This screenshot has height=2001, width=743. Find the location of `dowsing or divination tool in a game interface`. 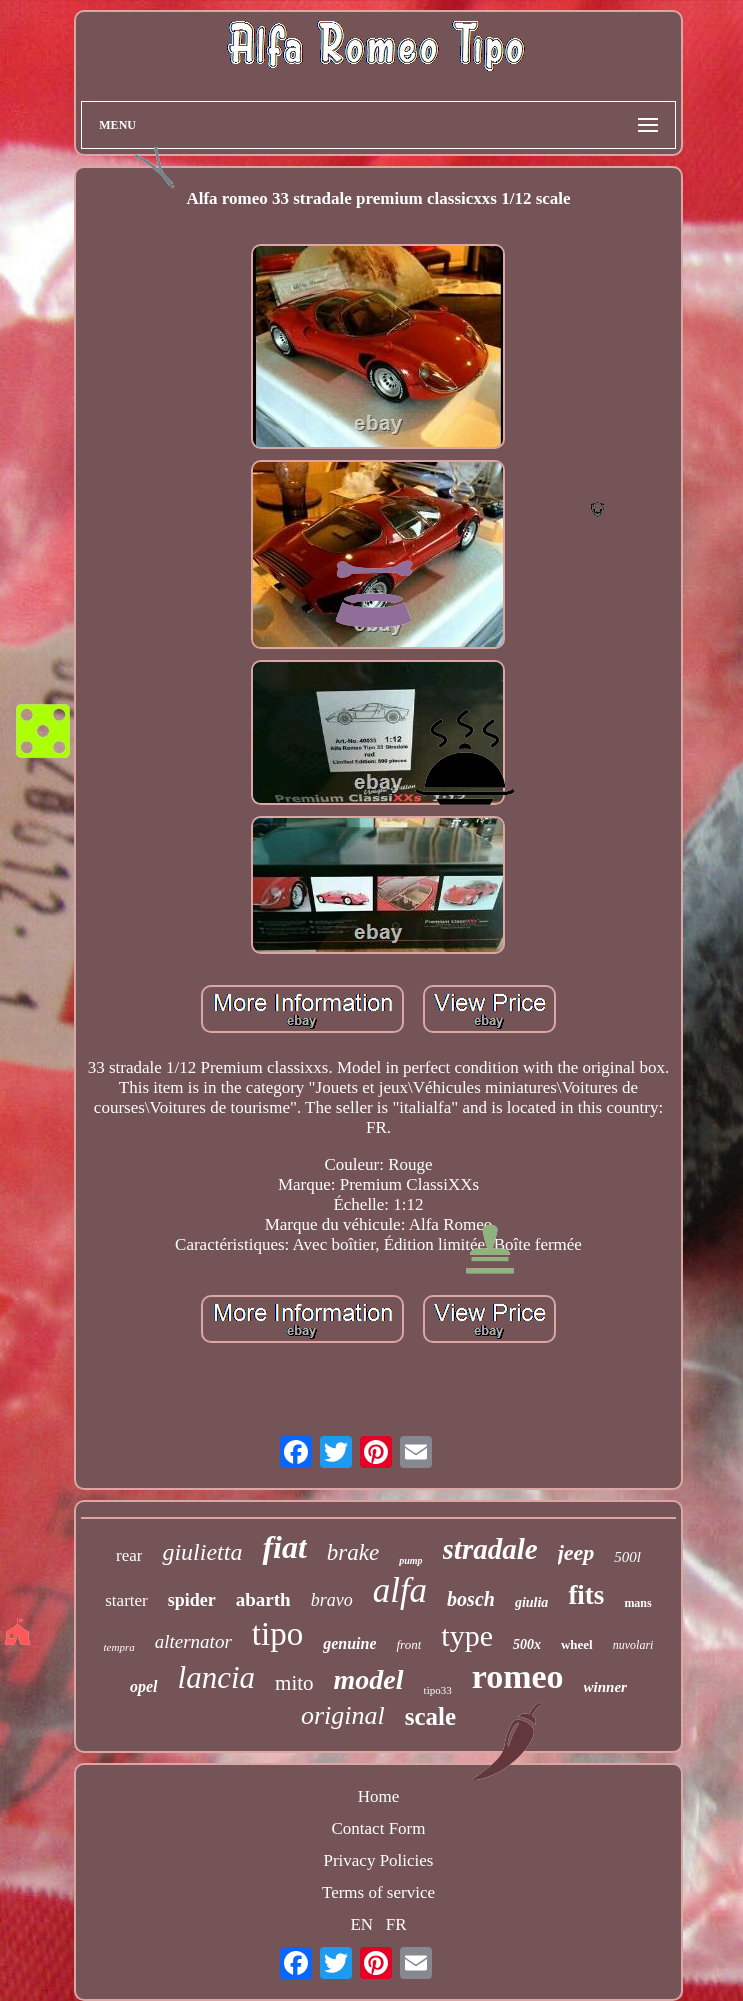

dowsing or divination tool in a game interface is located at coordinates (154, 167).